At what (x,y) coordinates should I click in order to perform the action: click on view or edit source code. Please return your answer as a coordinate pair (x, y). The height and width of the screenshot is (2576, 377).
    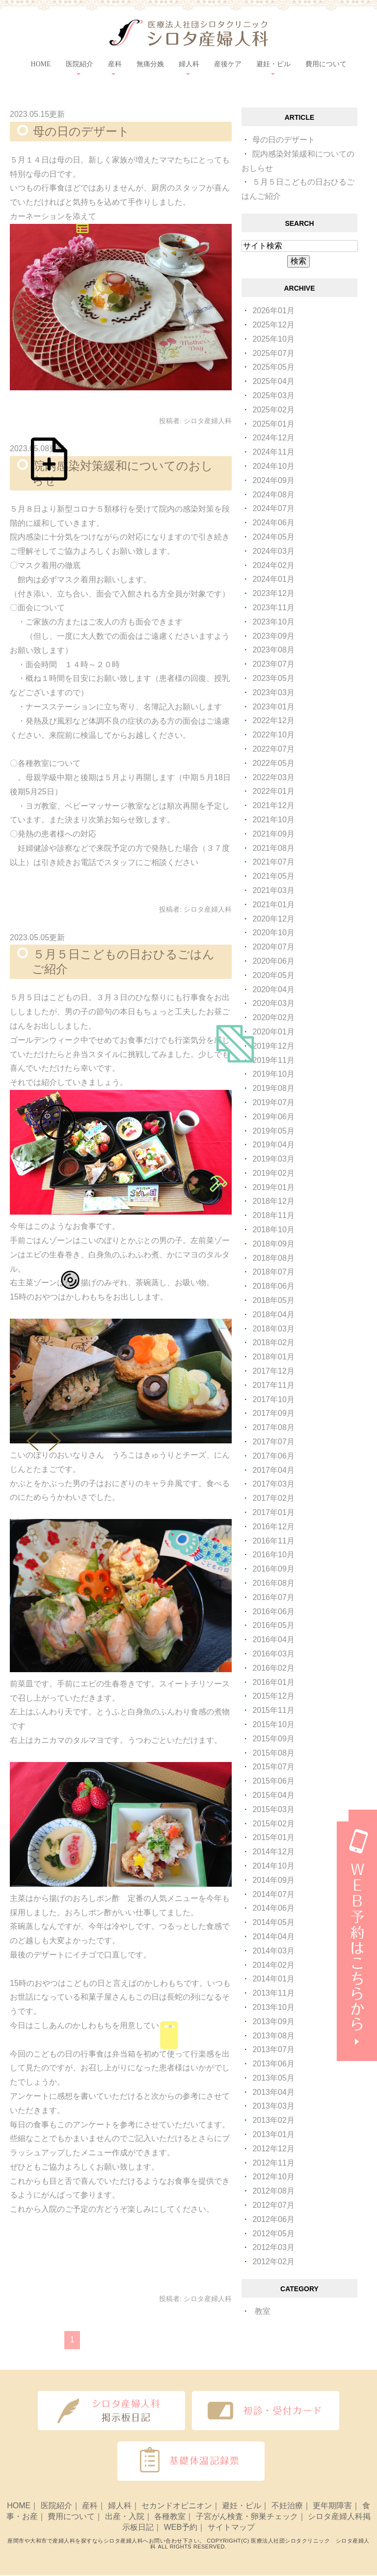
    Looking at the image, I should click on (44, 1441).